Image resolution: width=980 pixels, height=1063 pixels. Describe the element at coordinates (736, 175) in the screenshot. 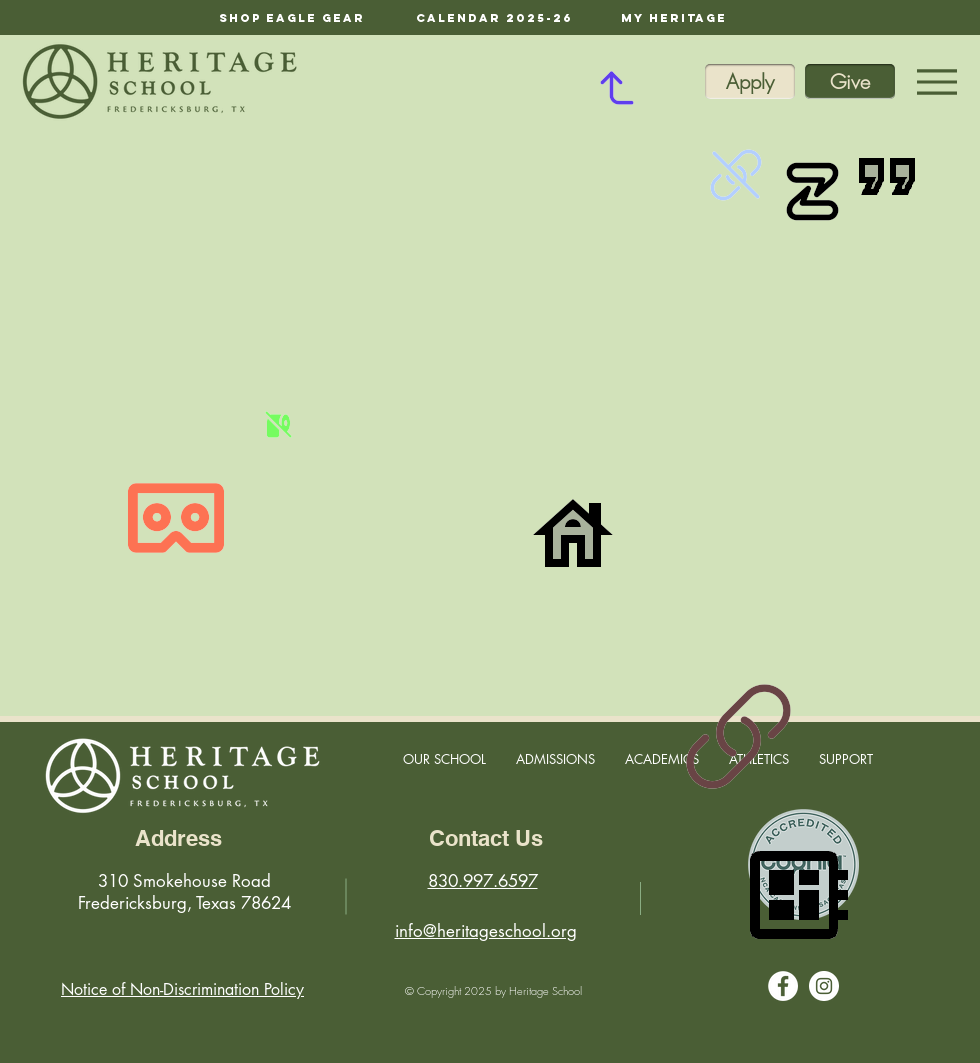

I see `unlink or disconnect a linked item` at that location.